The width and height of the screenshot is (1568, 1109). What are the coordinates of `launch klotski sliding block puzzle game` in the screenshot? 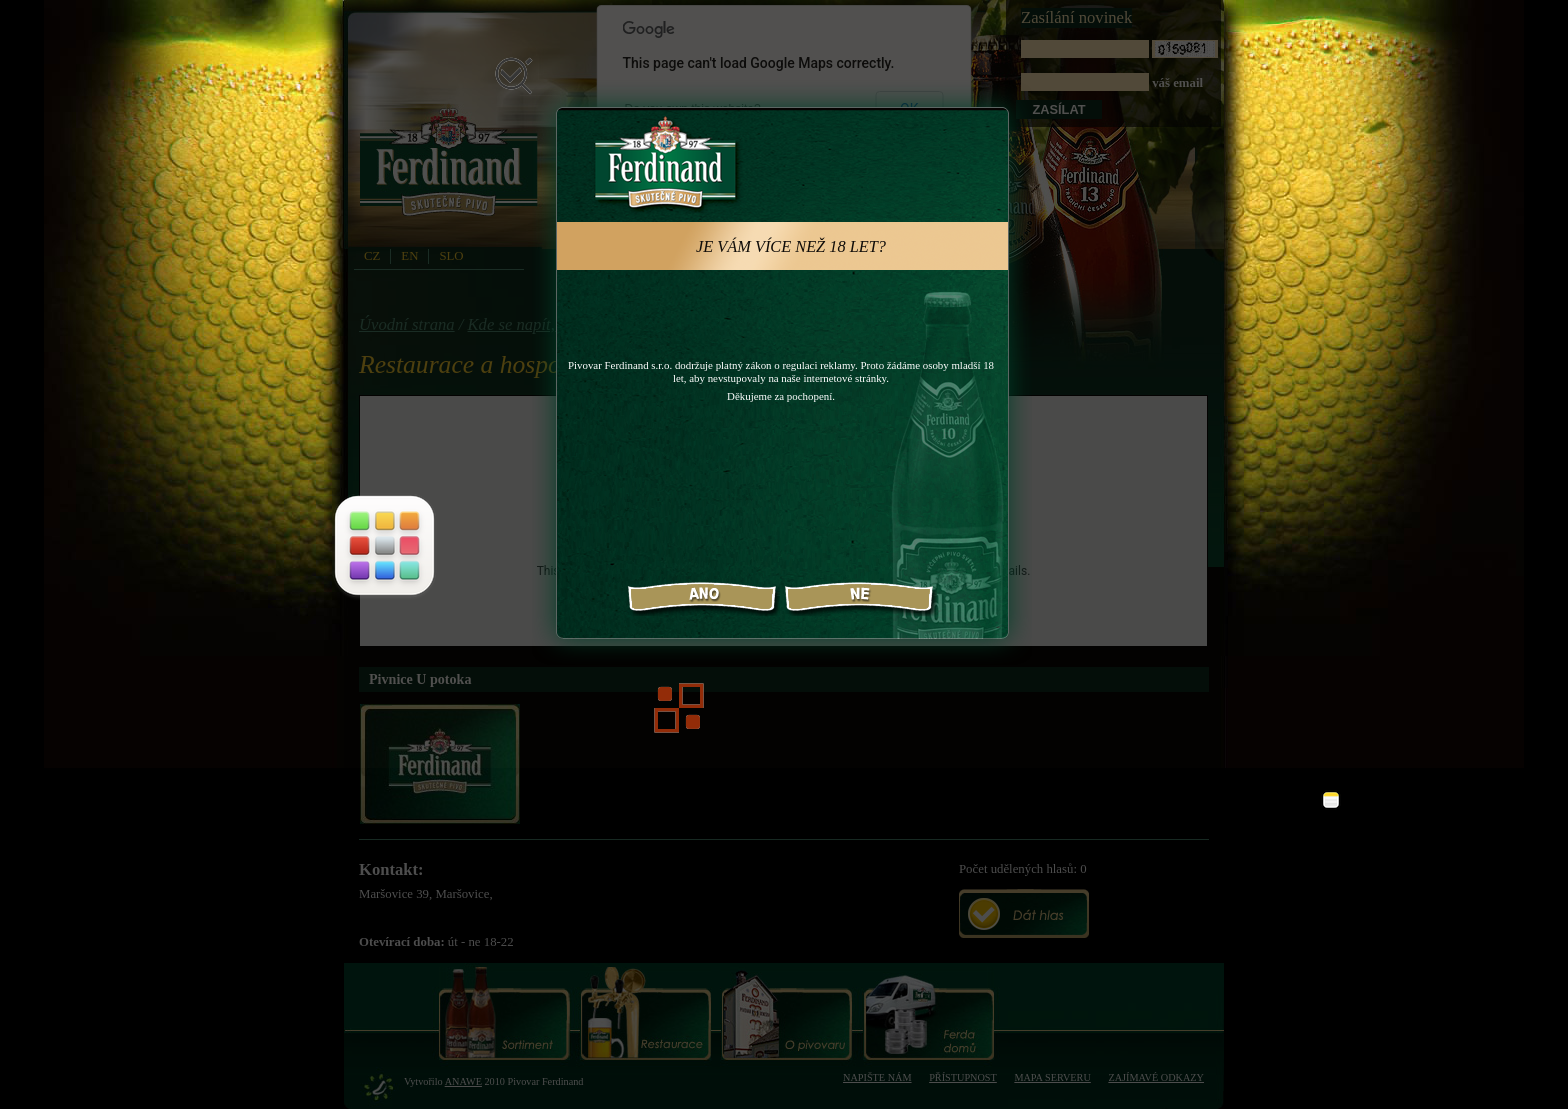 It's located at (679, 708).